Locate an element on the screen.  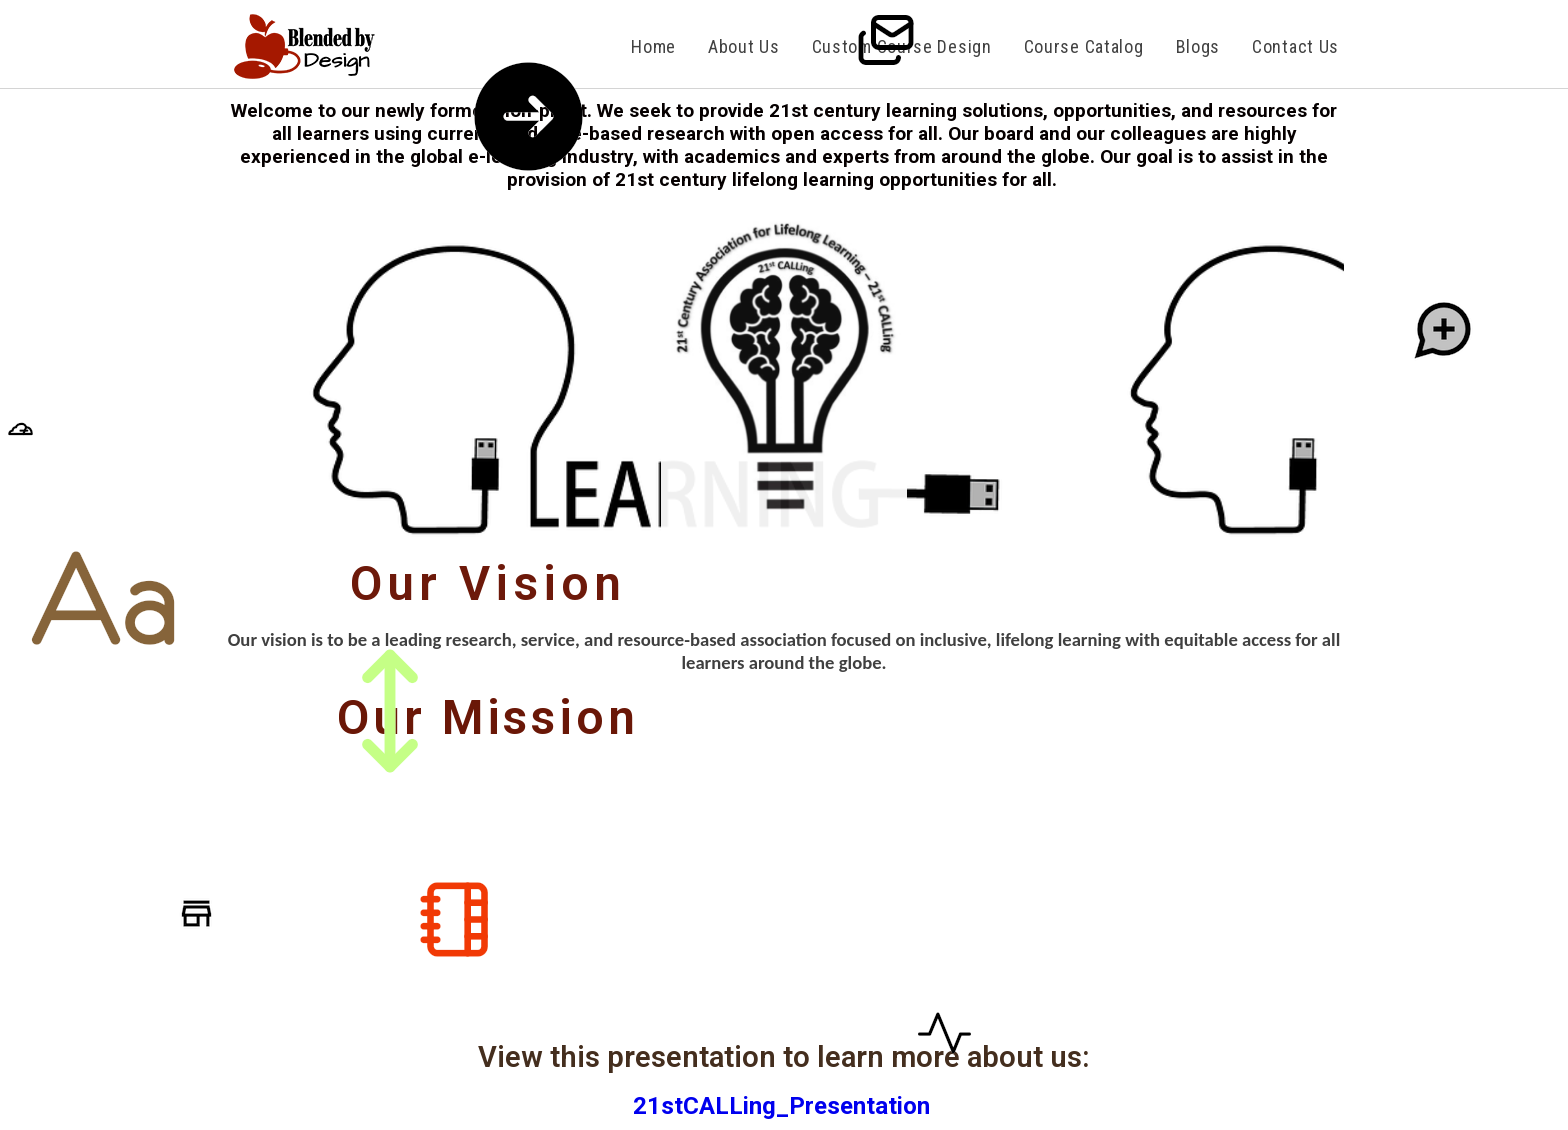
view all emails in inbox is located at coordinates (886, 40).